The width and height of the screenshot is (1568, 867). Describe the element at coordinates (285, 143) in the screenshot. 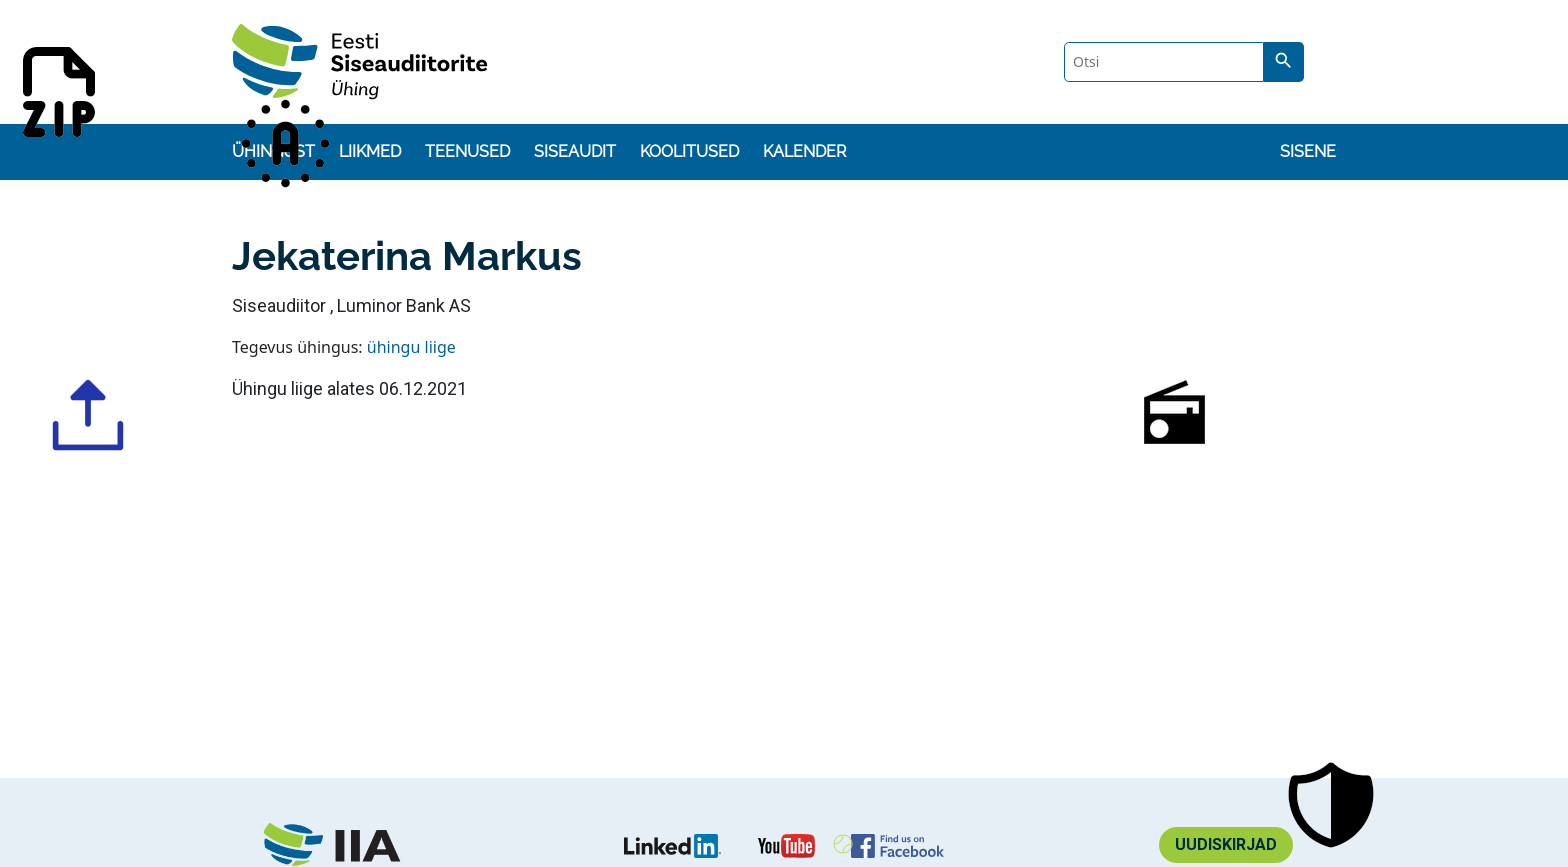

I see `indicates a draft or pending item labeled "A"` at that location.